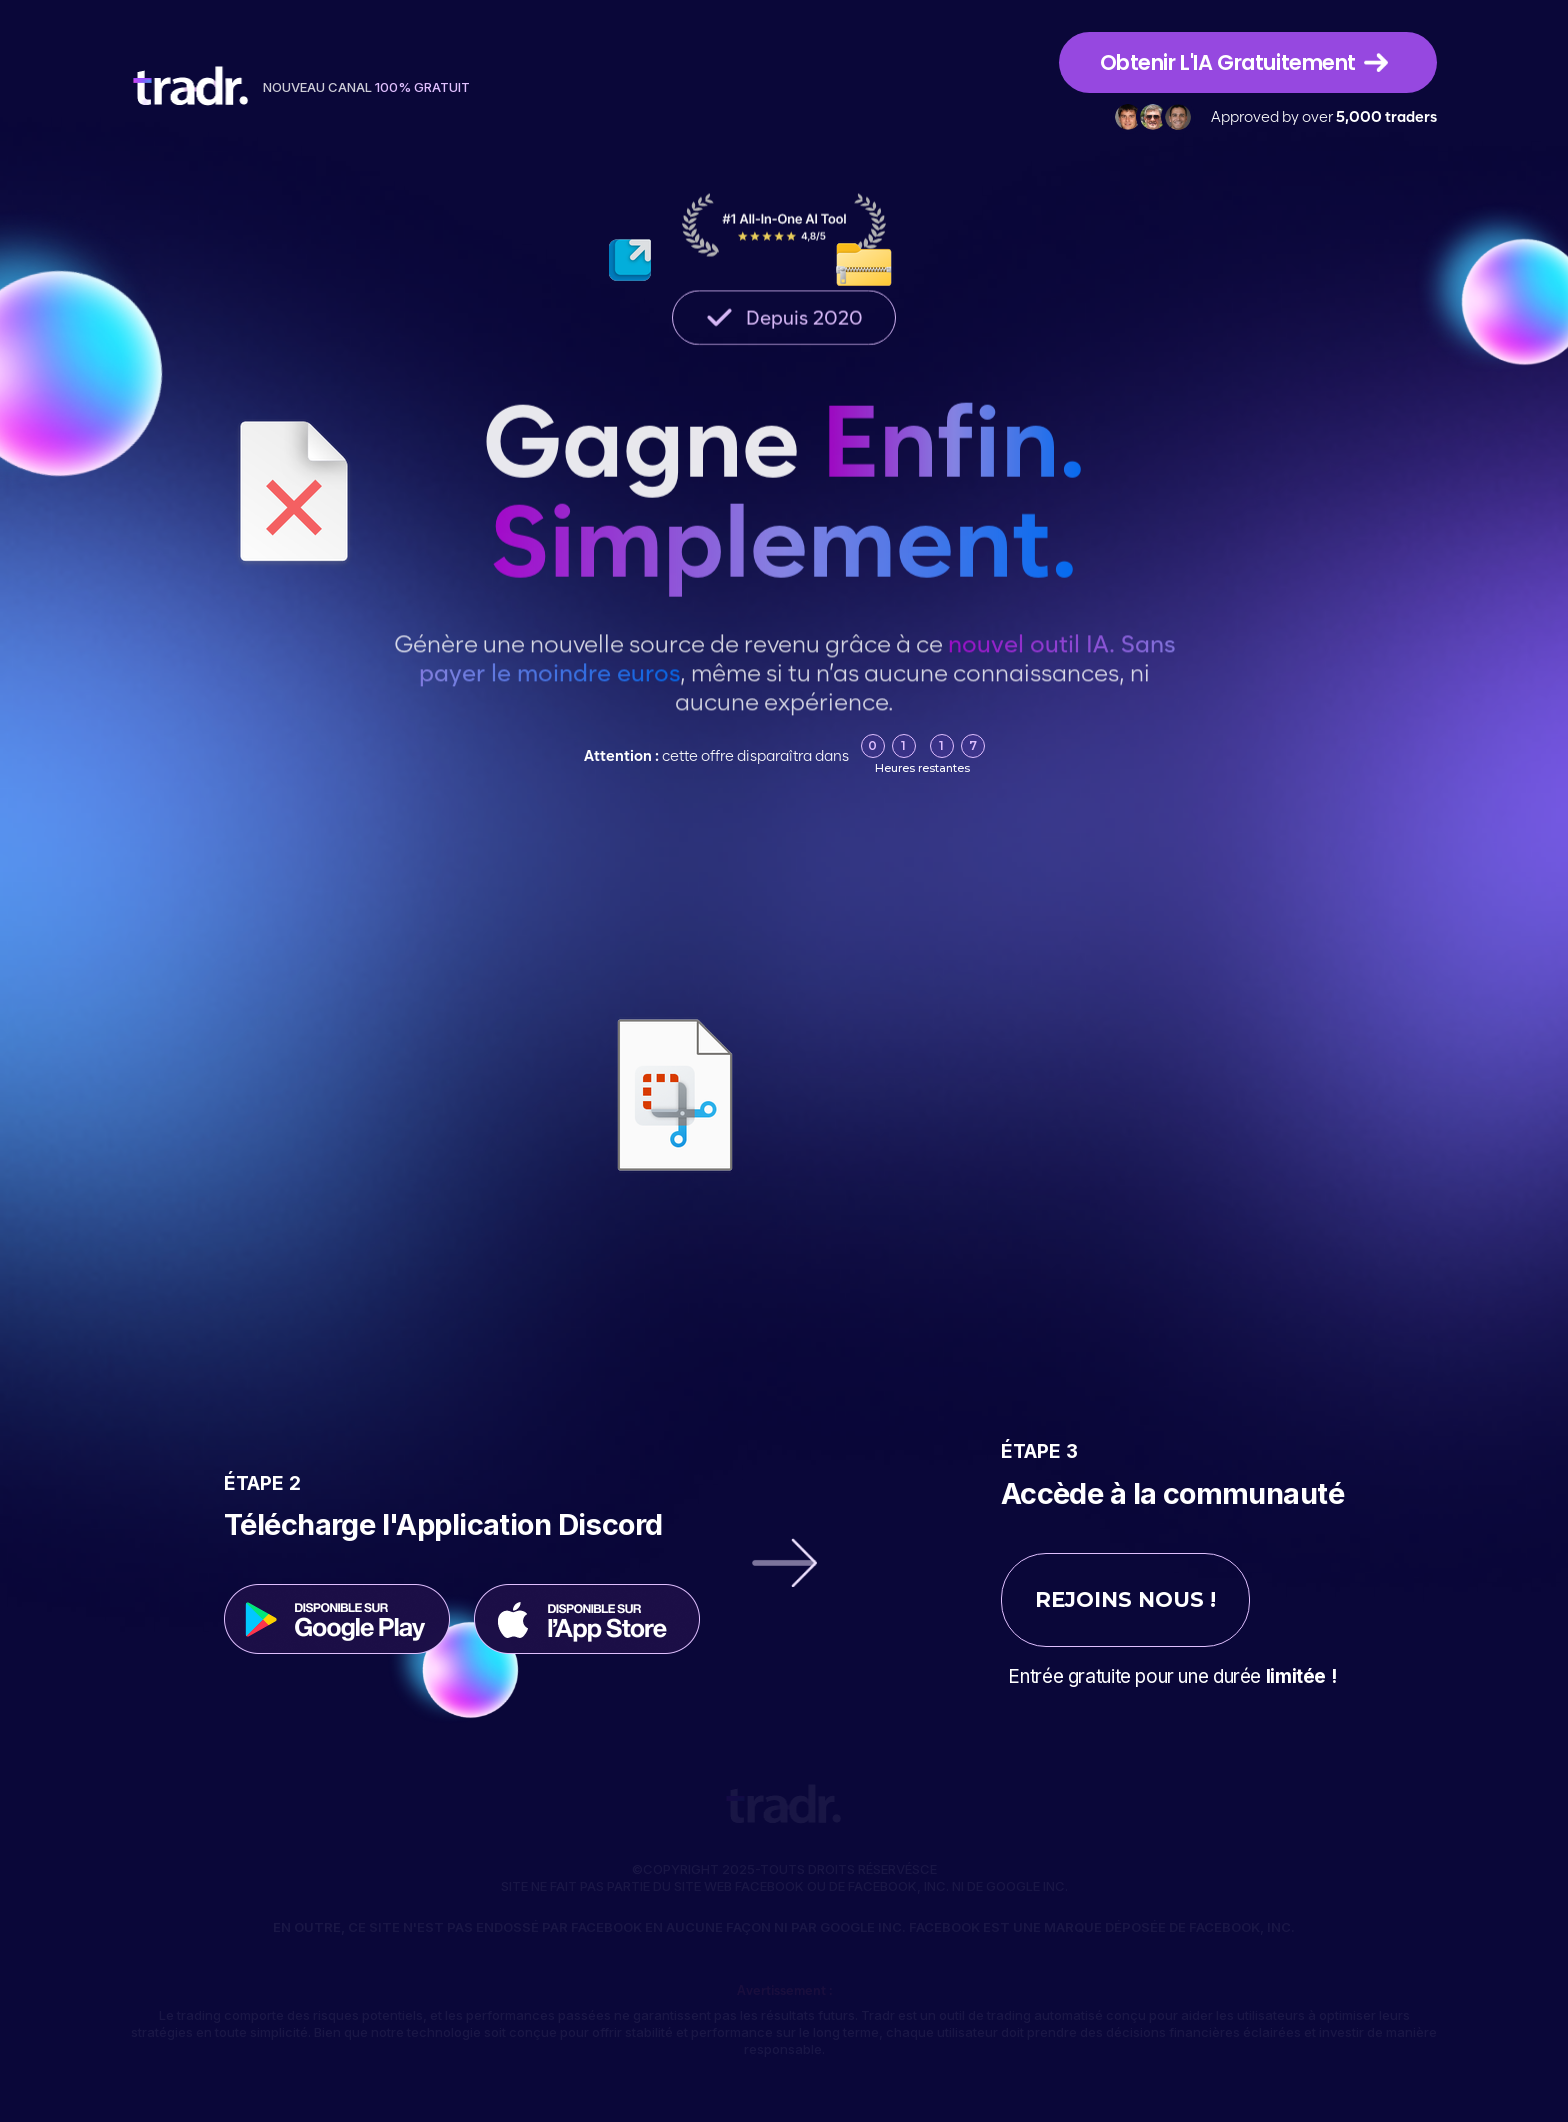 This screenshot has width=1568, height=2122. I want to click on create a new screen snip or screenshot, so click(675, 1095).